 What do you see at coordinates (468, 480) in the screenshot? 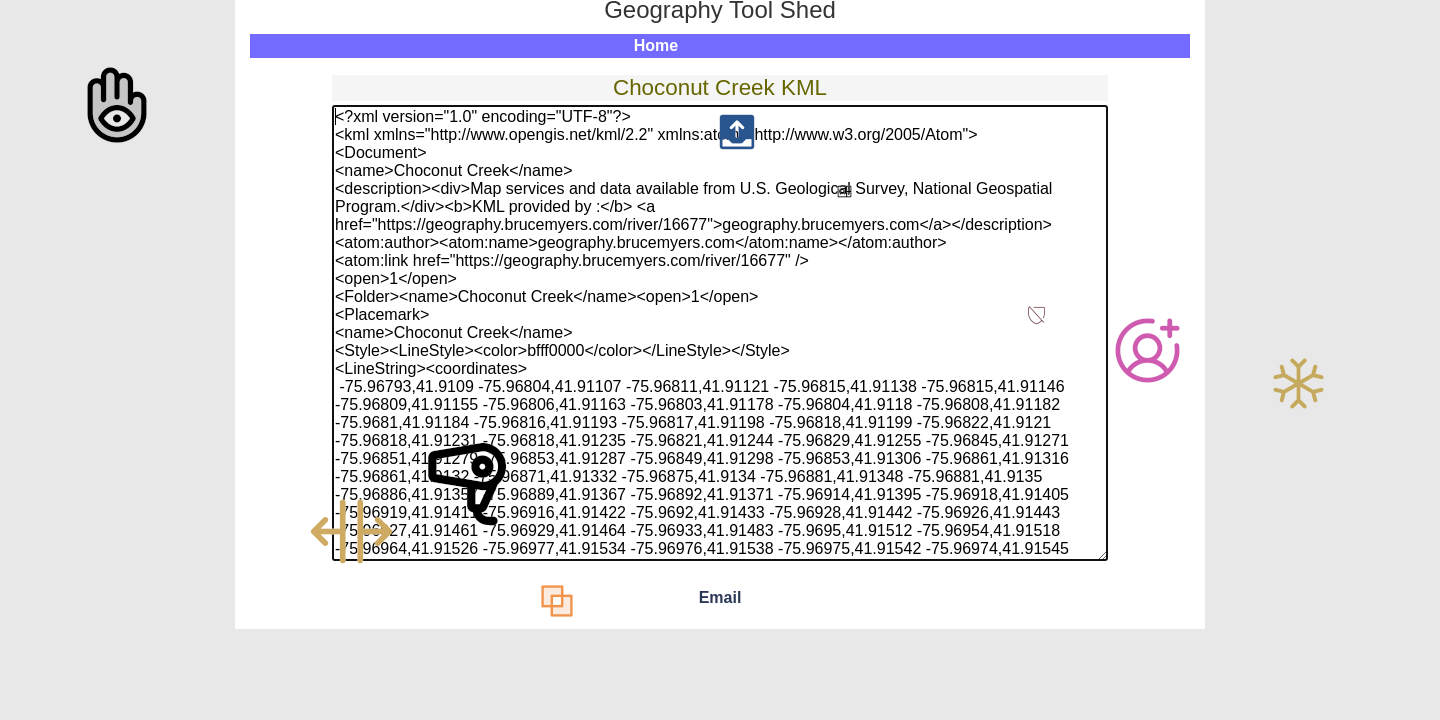
I see `access hair styling or grooming tools` at bounding box center [468, 480].